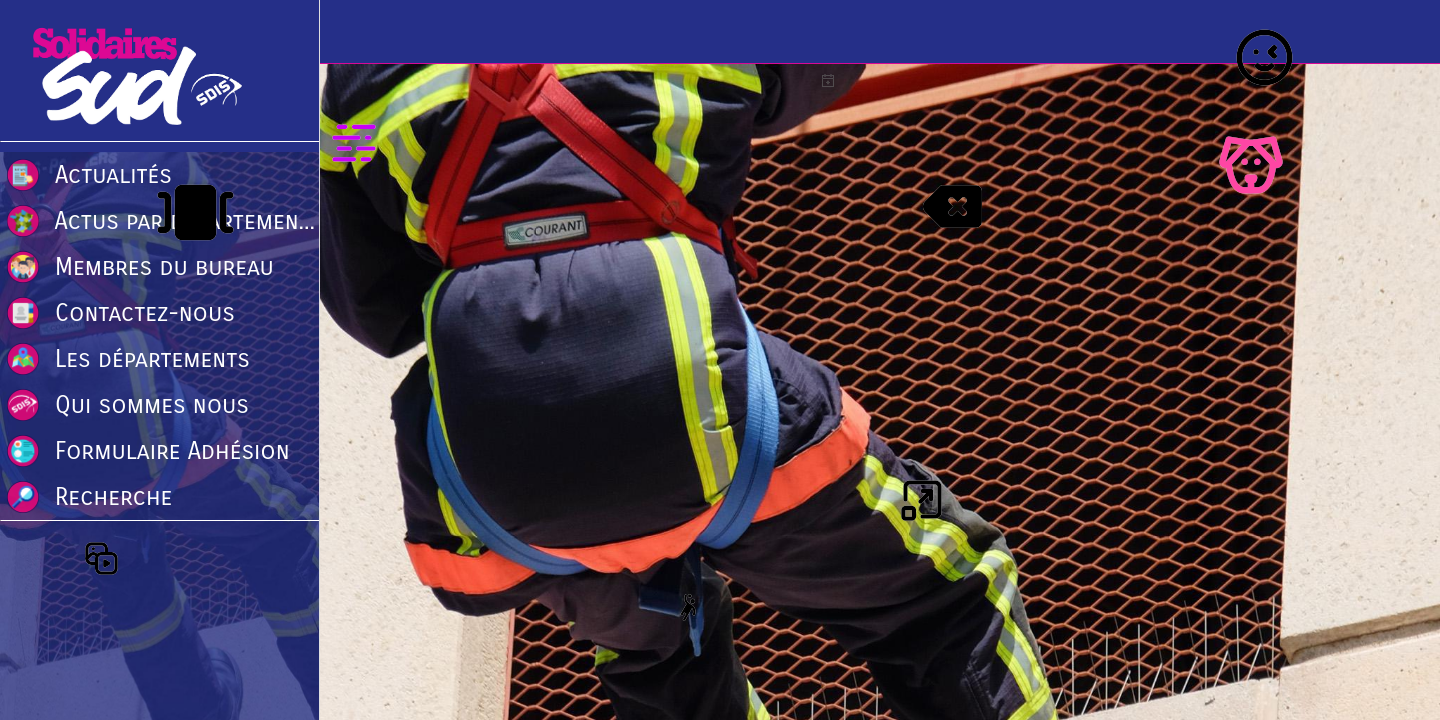 Image resolution: width=1440 pixels, height=720 pixels. Describe the element at coordinates (688, 607) in the screenshot. I see `access handball sports content` at that location.